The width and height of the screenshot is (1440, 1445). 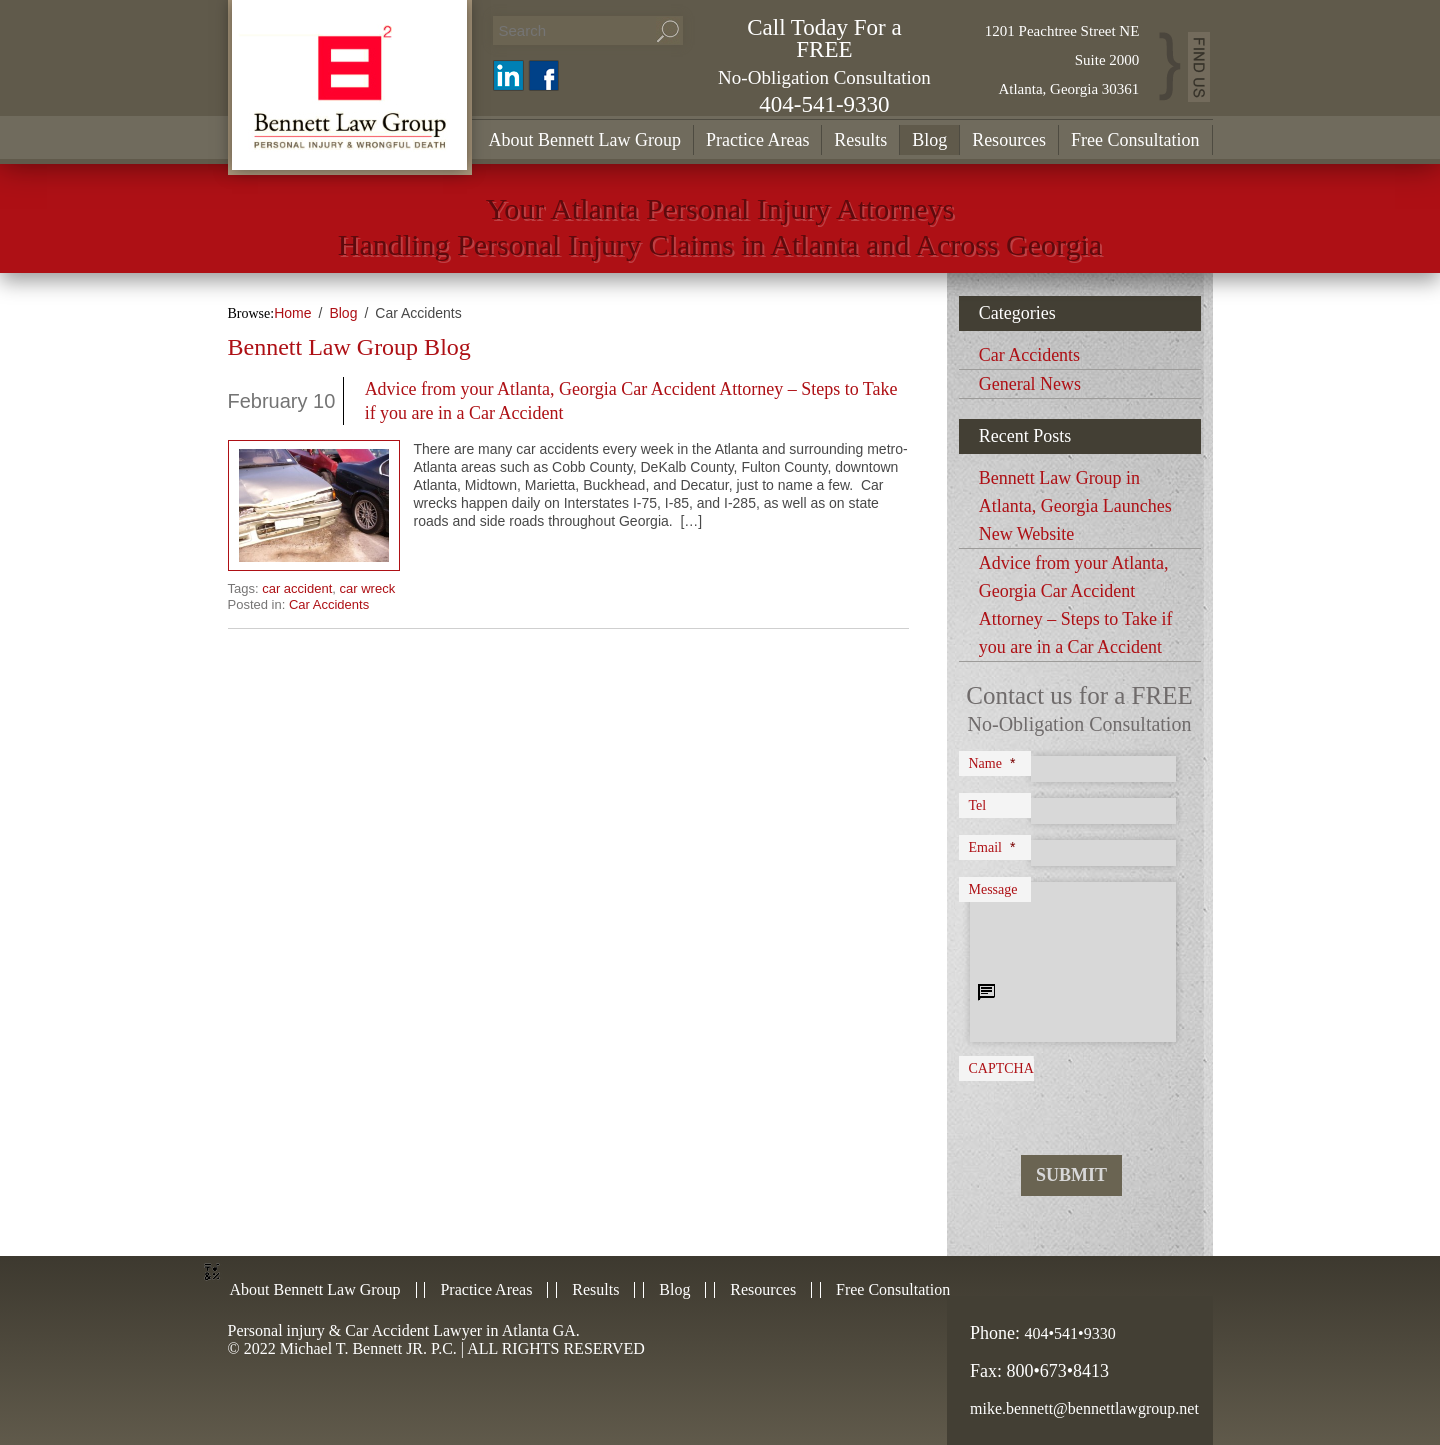 What do you see at coordinates (212, 1272) in the screenshot?
I see `access special characters and symbols keyboard` at bounding box center [212, 1272].